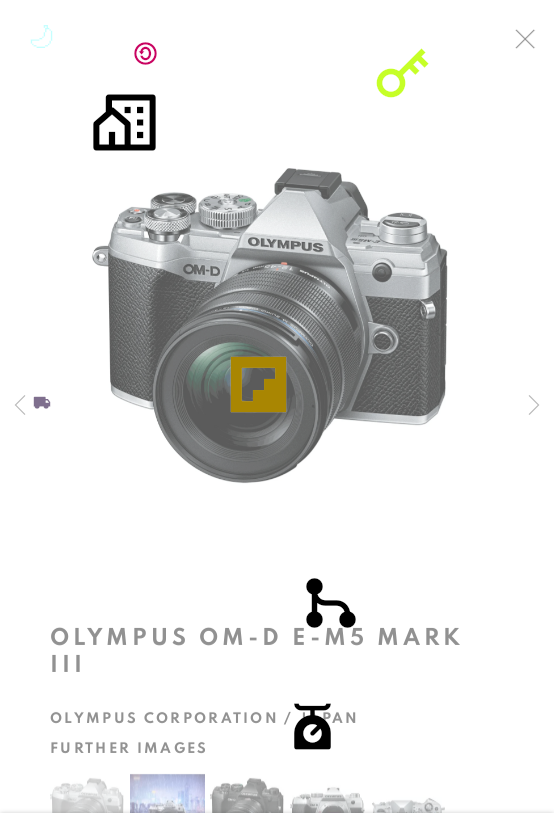 The width and height of the screenshot is (554, 813). Describe the element at coordinates (124, 122) in the screenshot. I see `access community or neighborhood features` at that location.